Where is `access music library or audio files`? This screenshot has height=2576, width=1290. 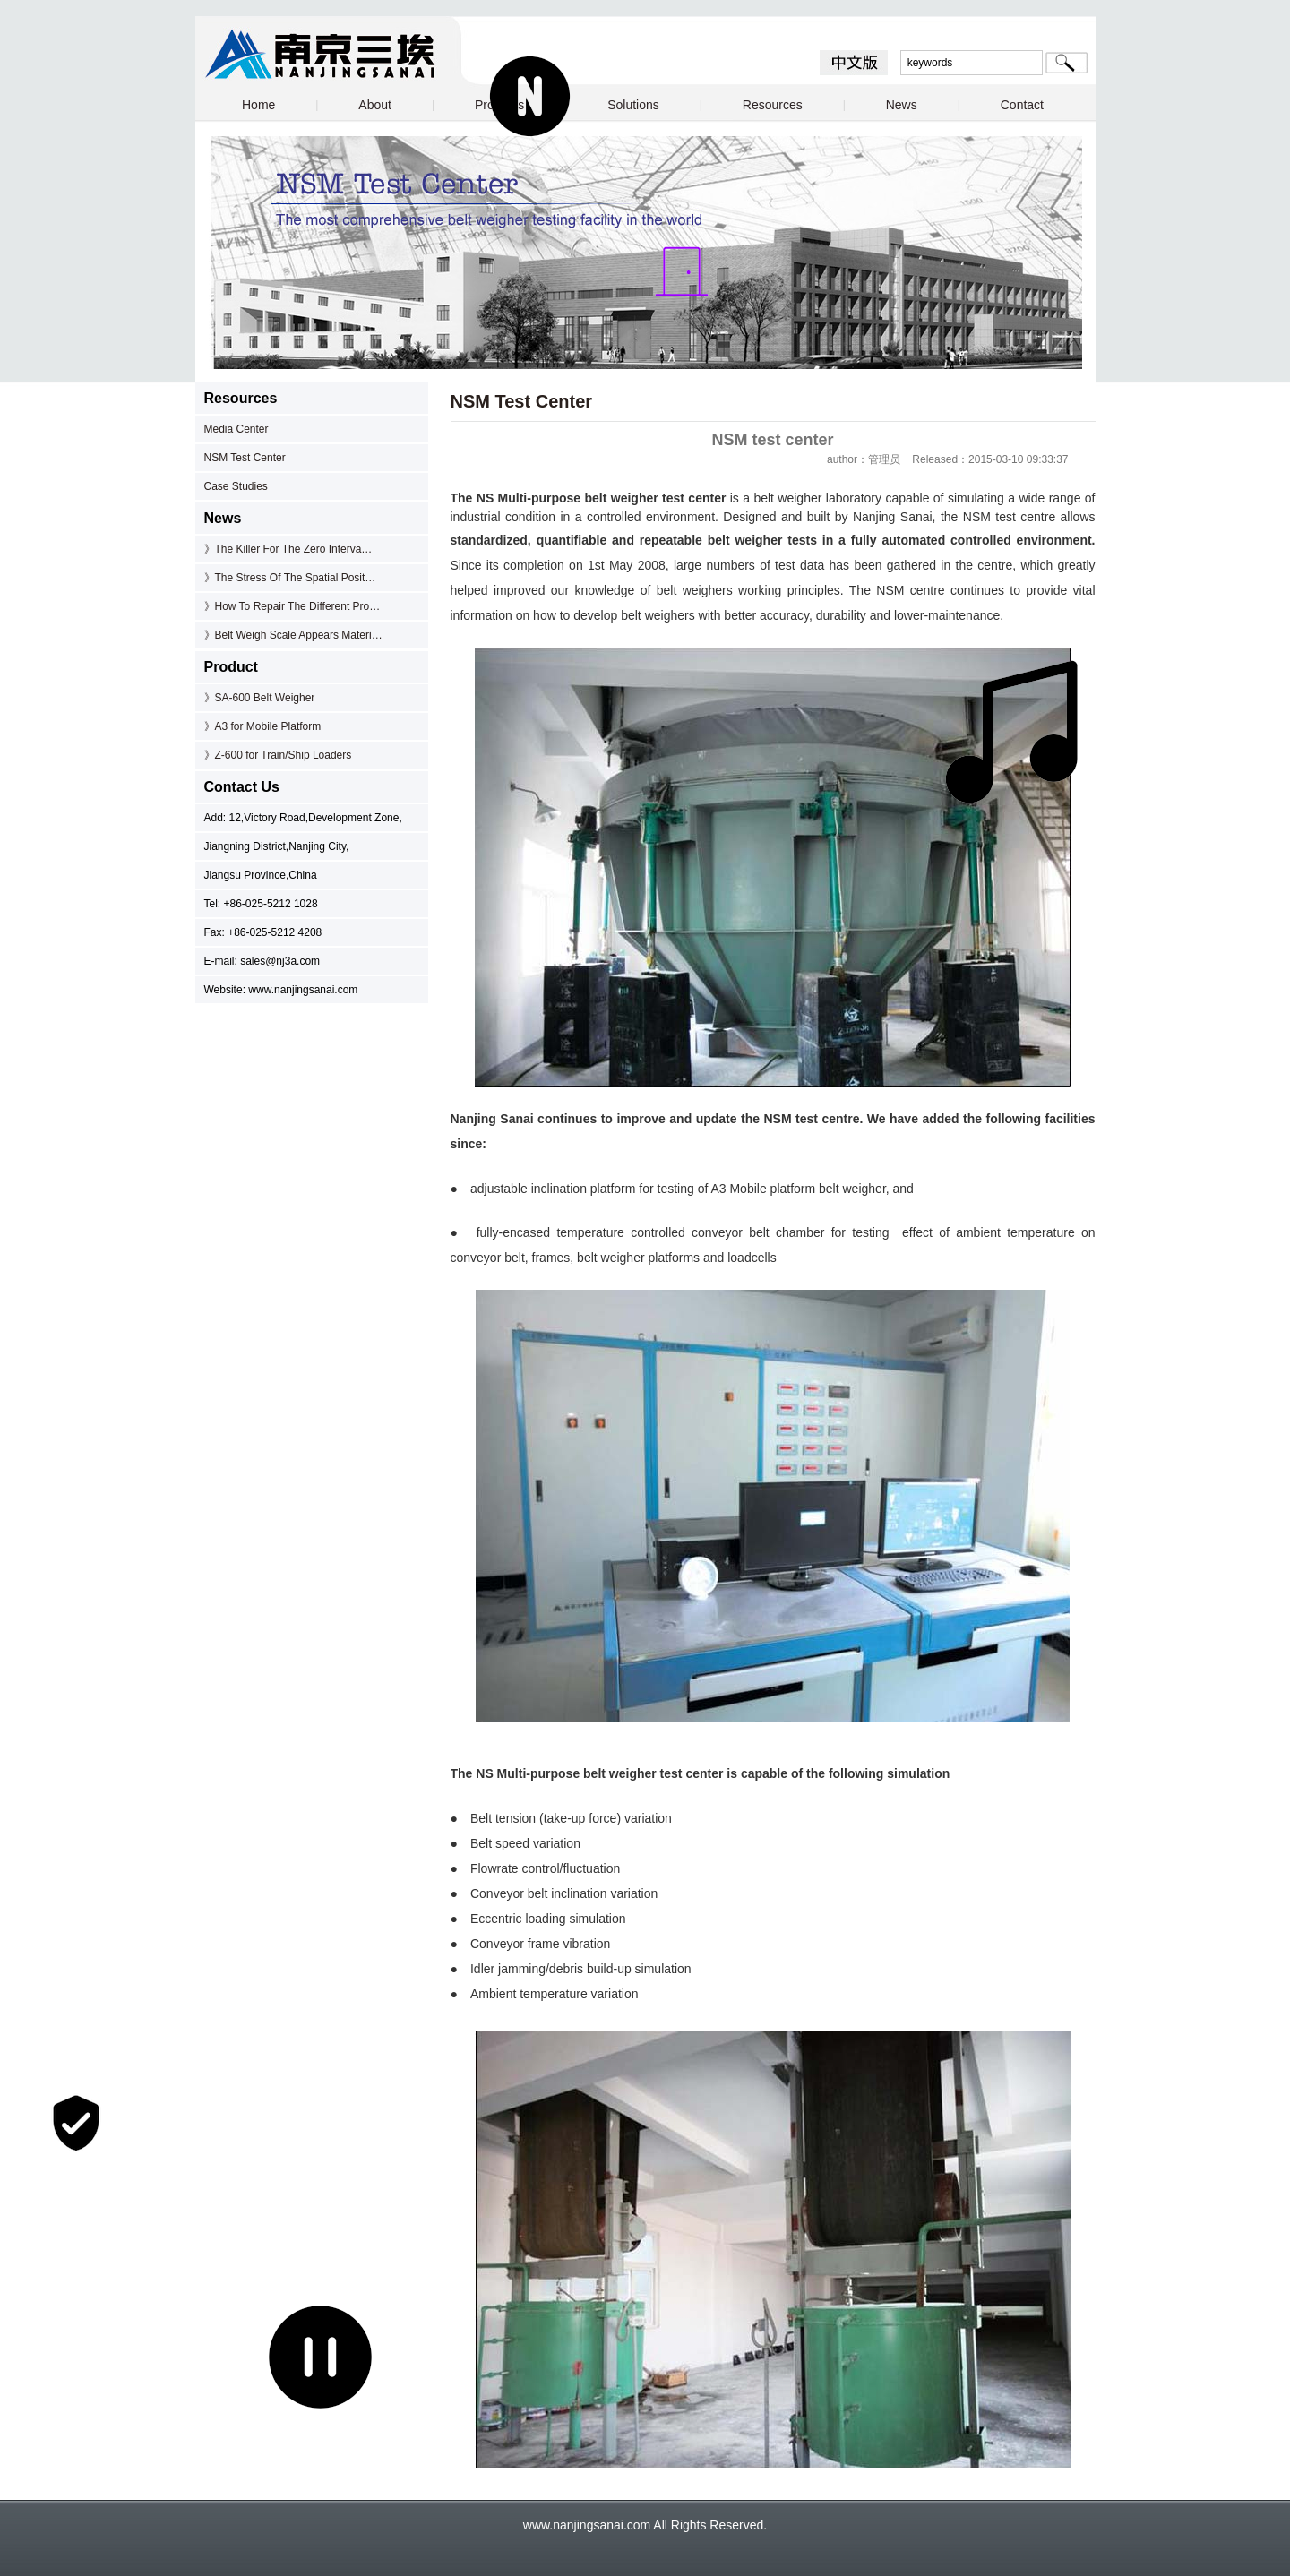
access music library or audio files is located at coordinates (1019, 734).